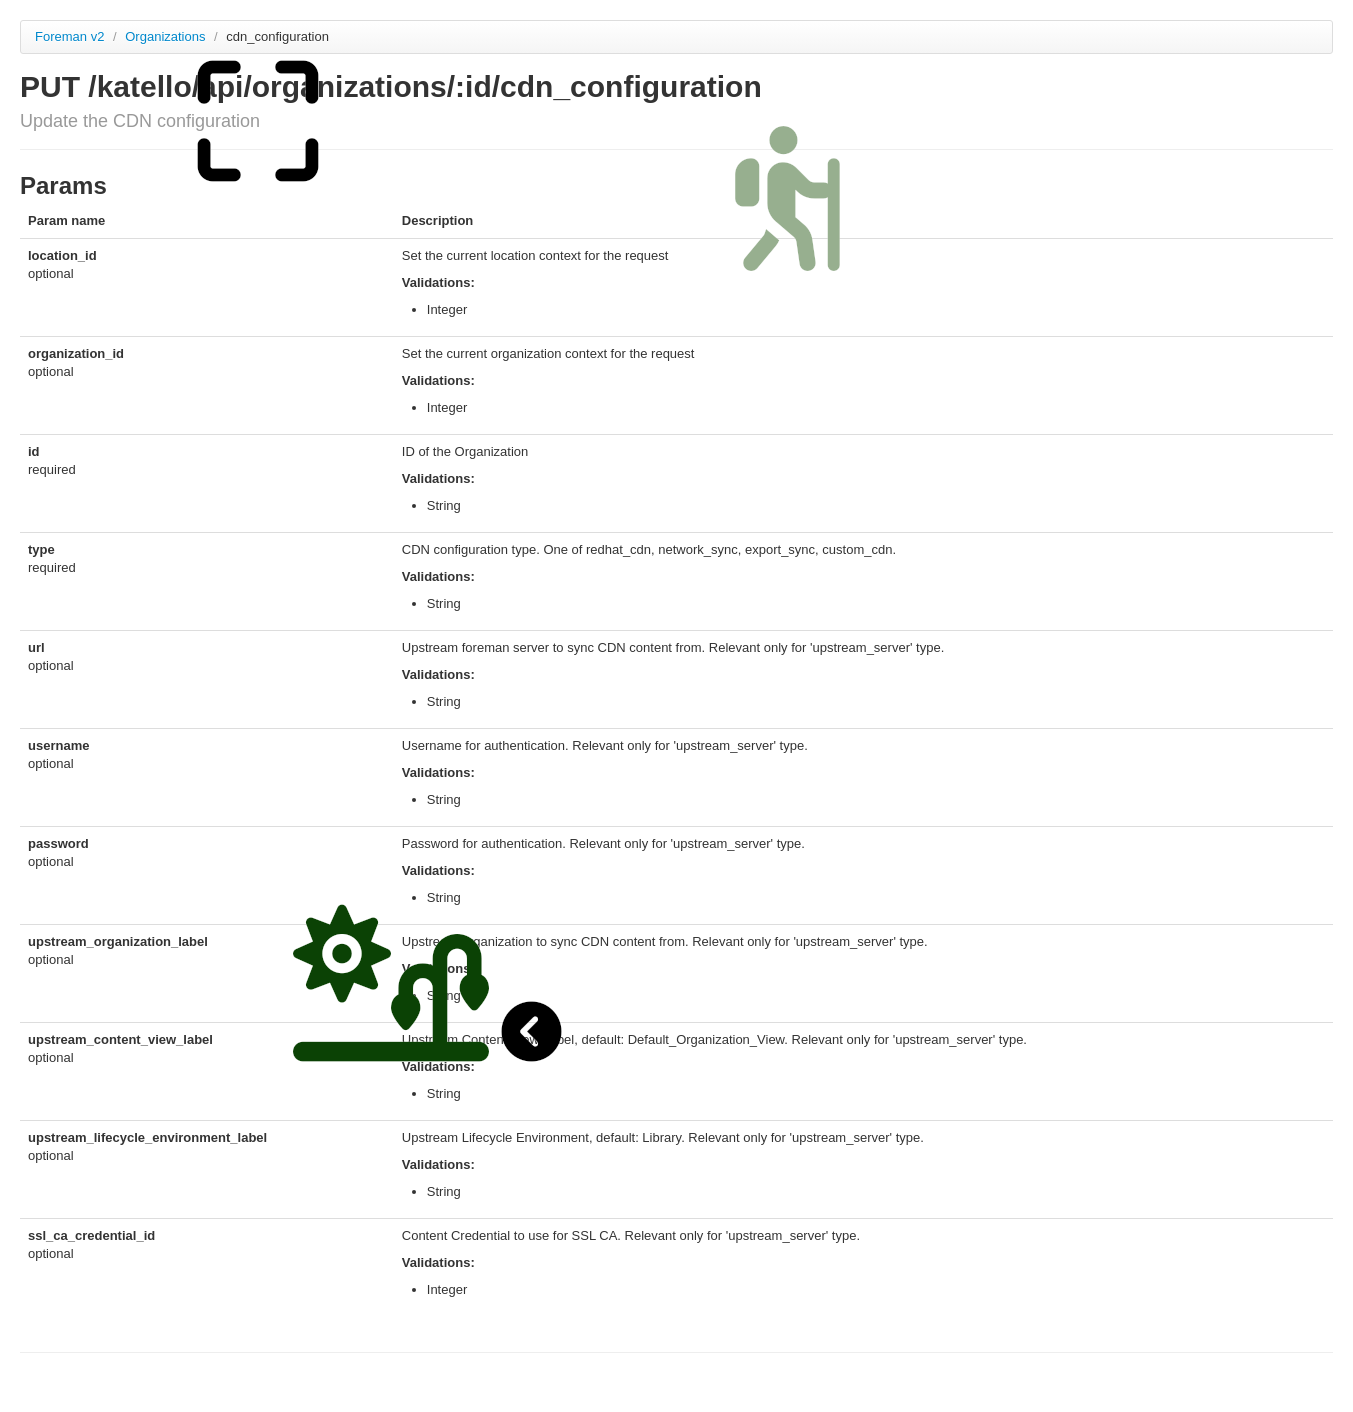 The height and width of the screenshot is (1412, 1353). What do you see at coordinates (791, 198) in the screenshot?
I see `access hiking trails or outdoor activities` at bounding box center [791, 198].